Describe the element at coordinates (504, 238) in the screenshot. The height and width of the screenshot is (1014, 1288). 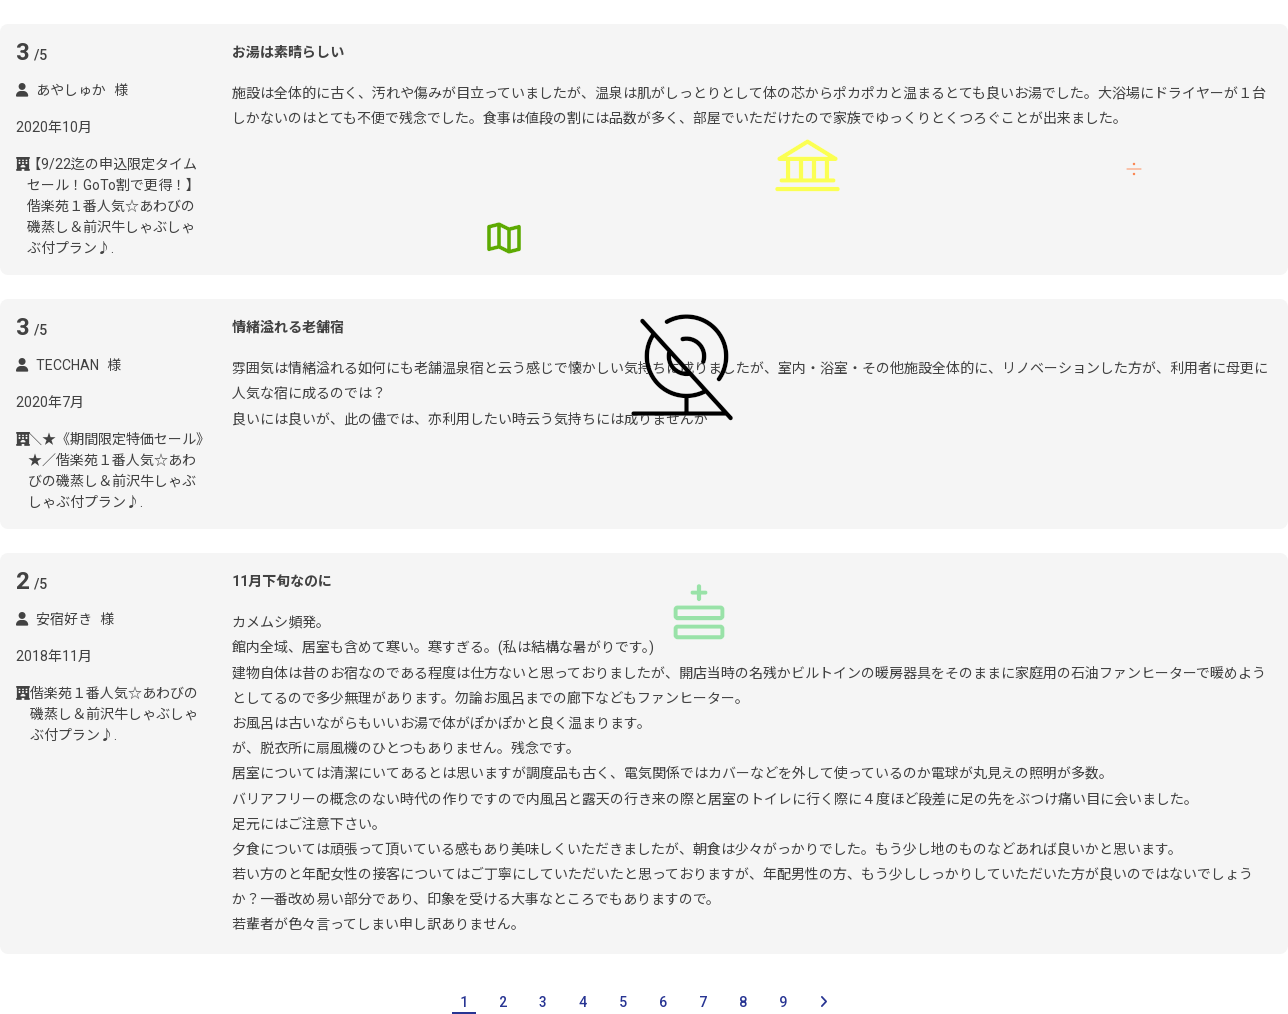
I see `view map or navigation` at that location.